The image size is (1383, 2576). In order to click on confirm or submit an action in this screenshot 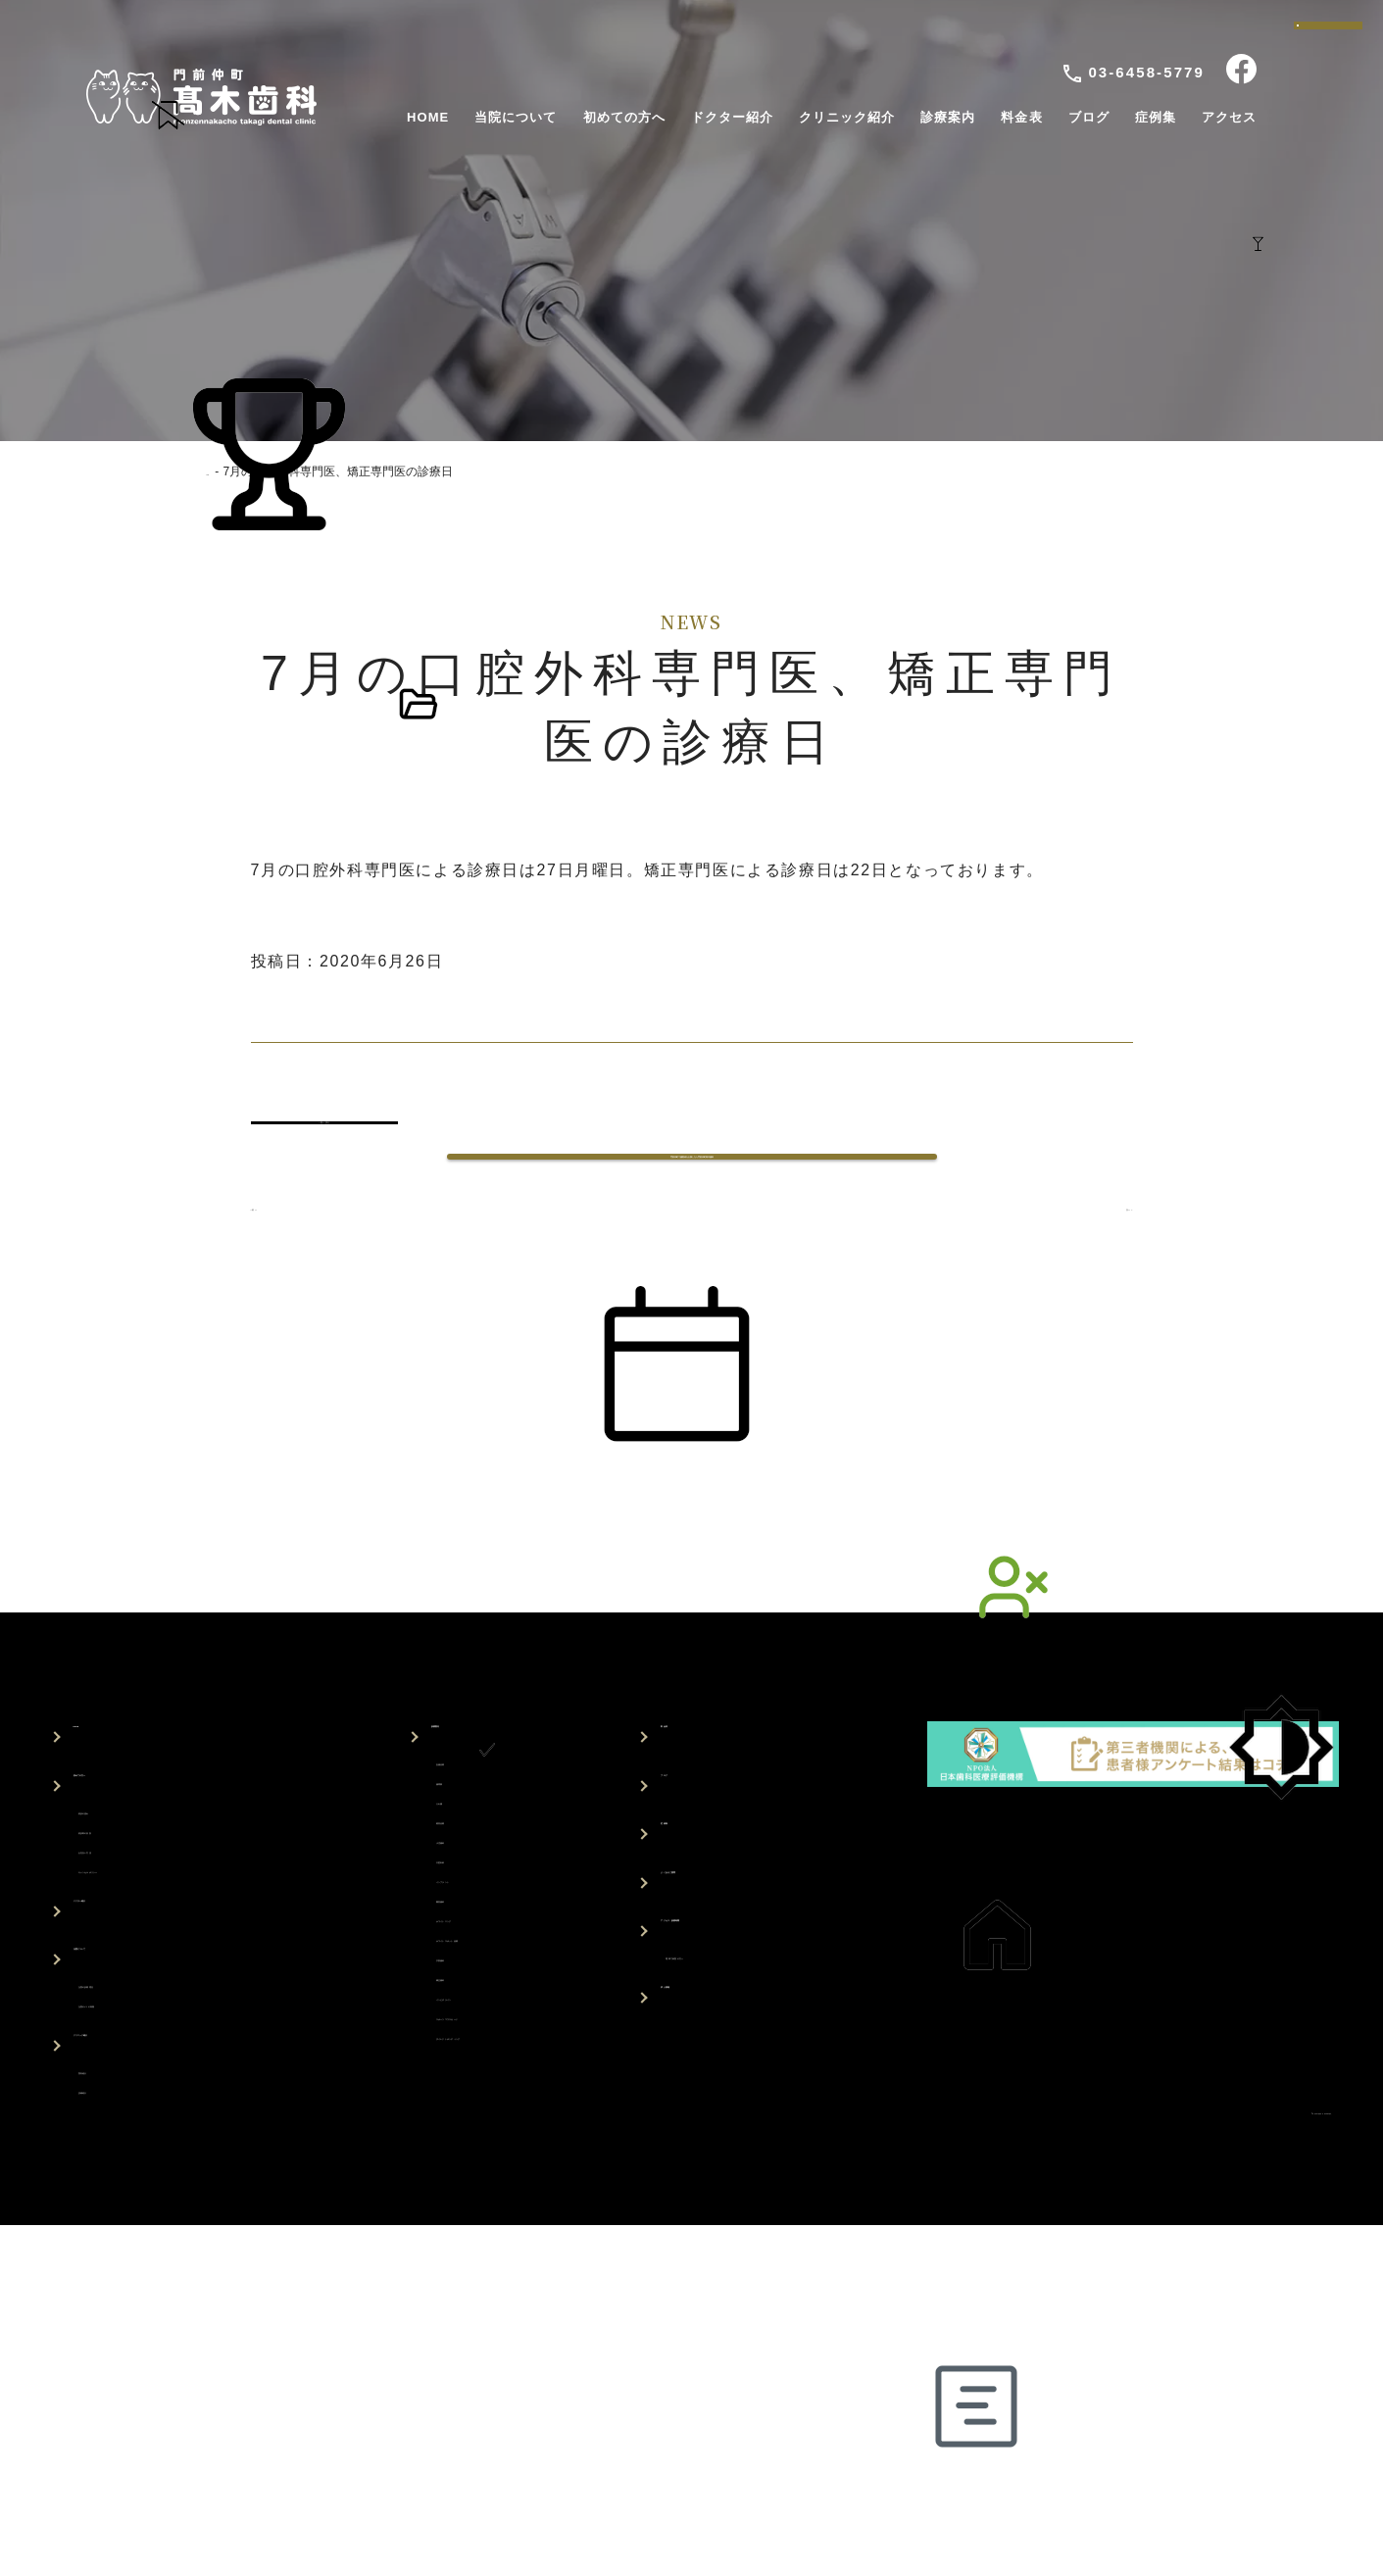, I will do `click(487, 1750)`.